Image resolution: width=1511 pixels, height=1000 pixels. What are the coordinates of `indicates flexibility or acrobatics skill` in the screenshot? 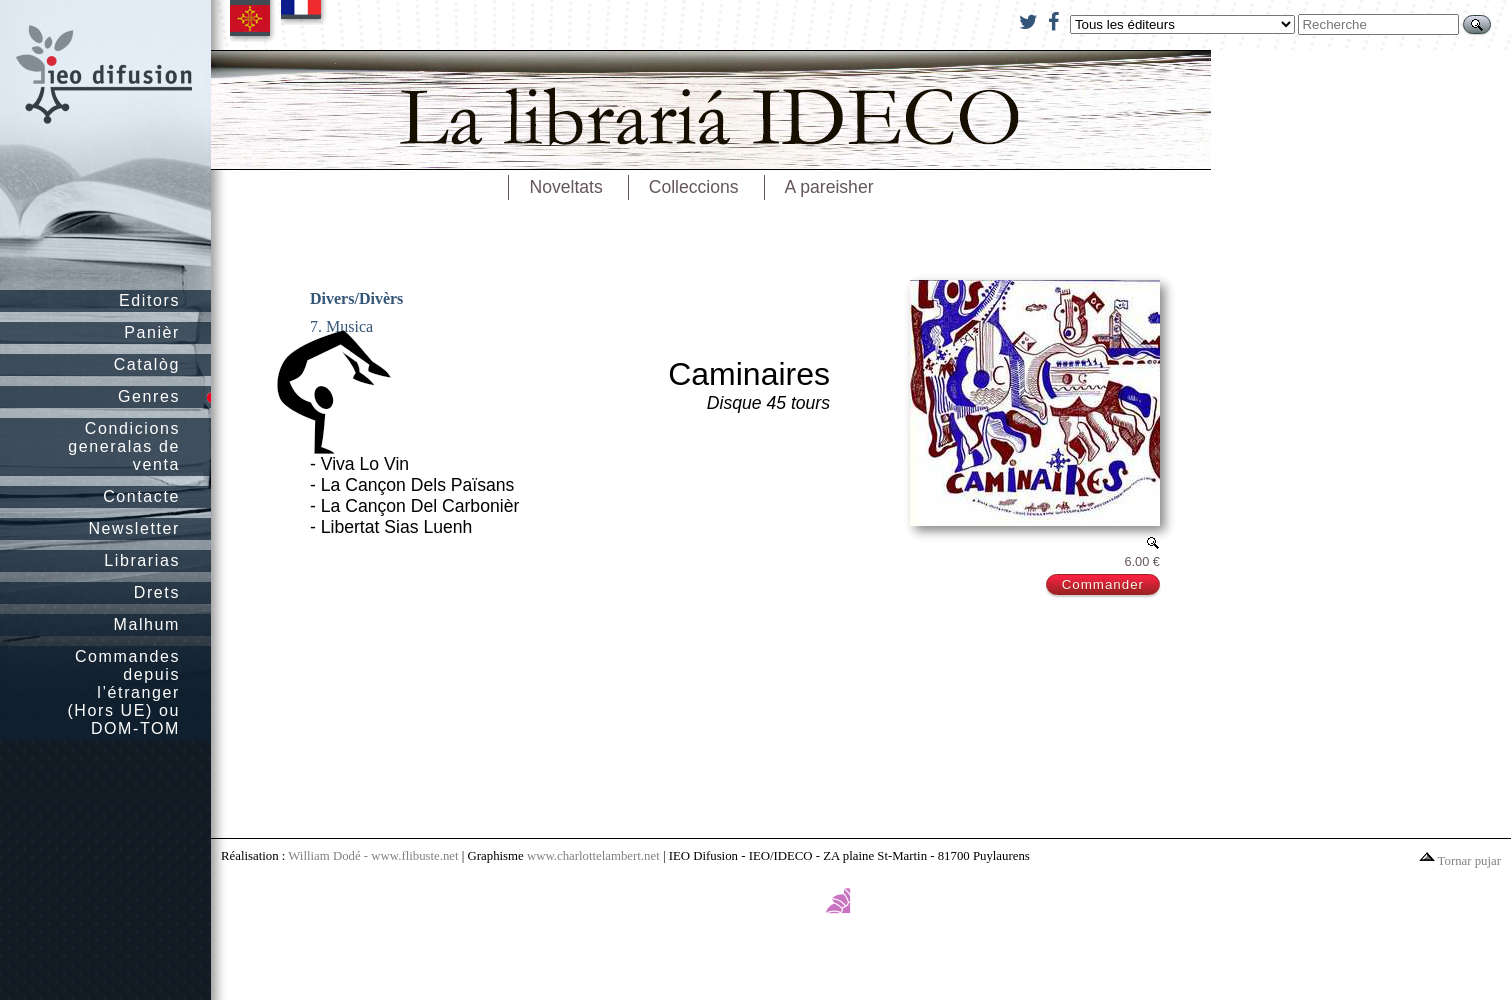 It's located at (334, 392).